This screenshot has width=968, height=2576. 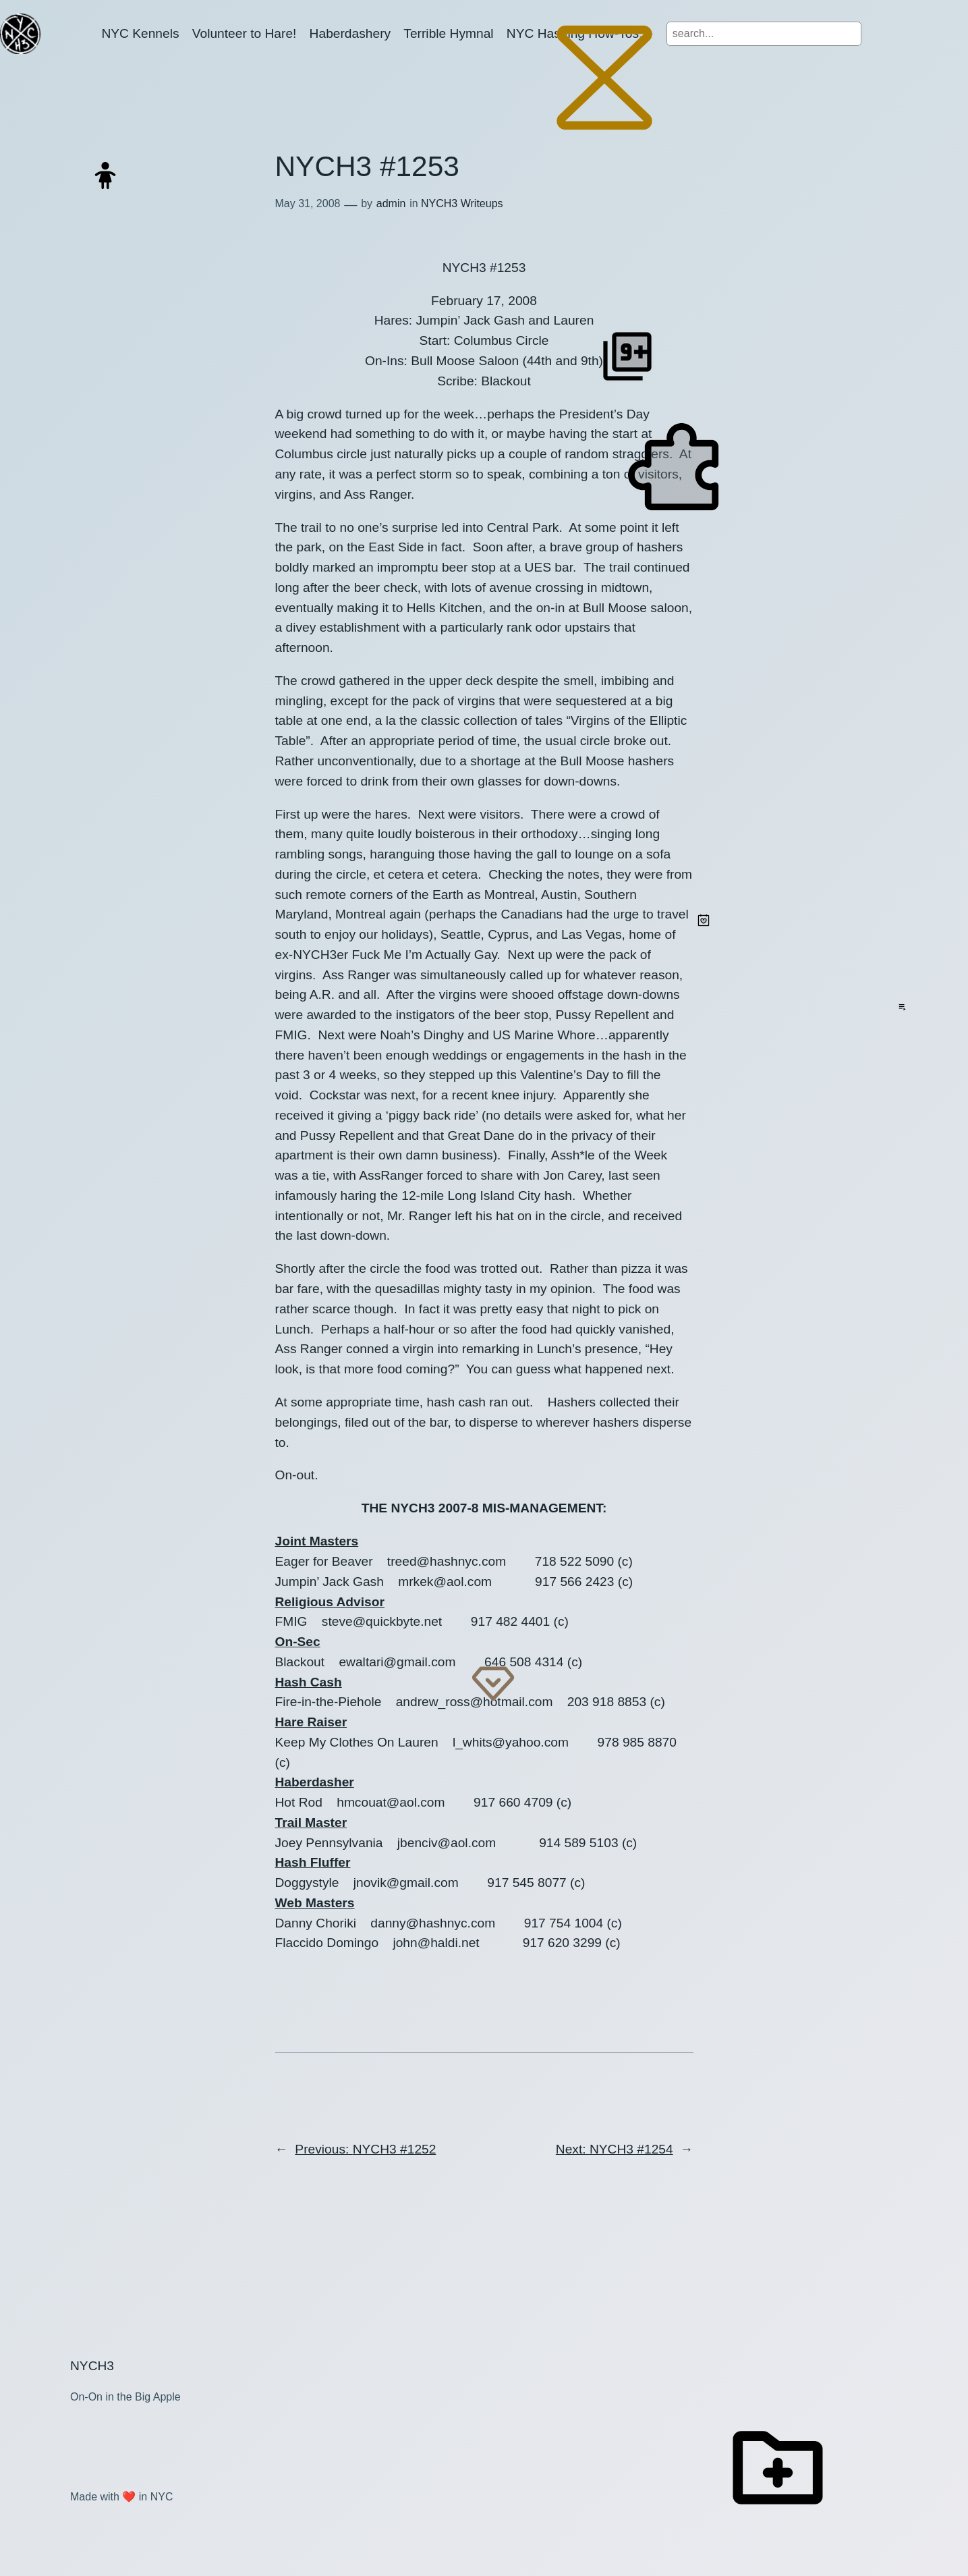 What do you see at coordinates (903, 1007) in the screenshot?
I see `play all items in a playlist` at bounding box center [903, 1007].